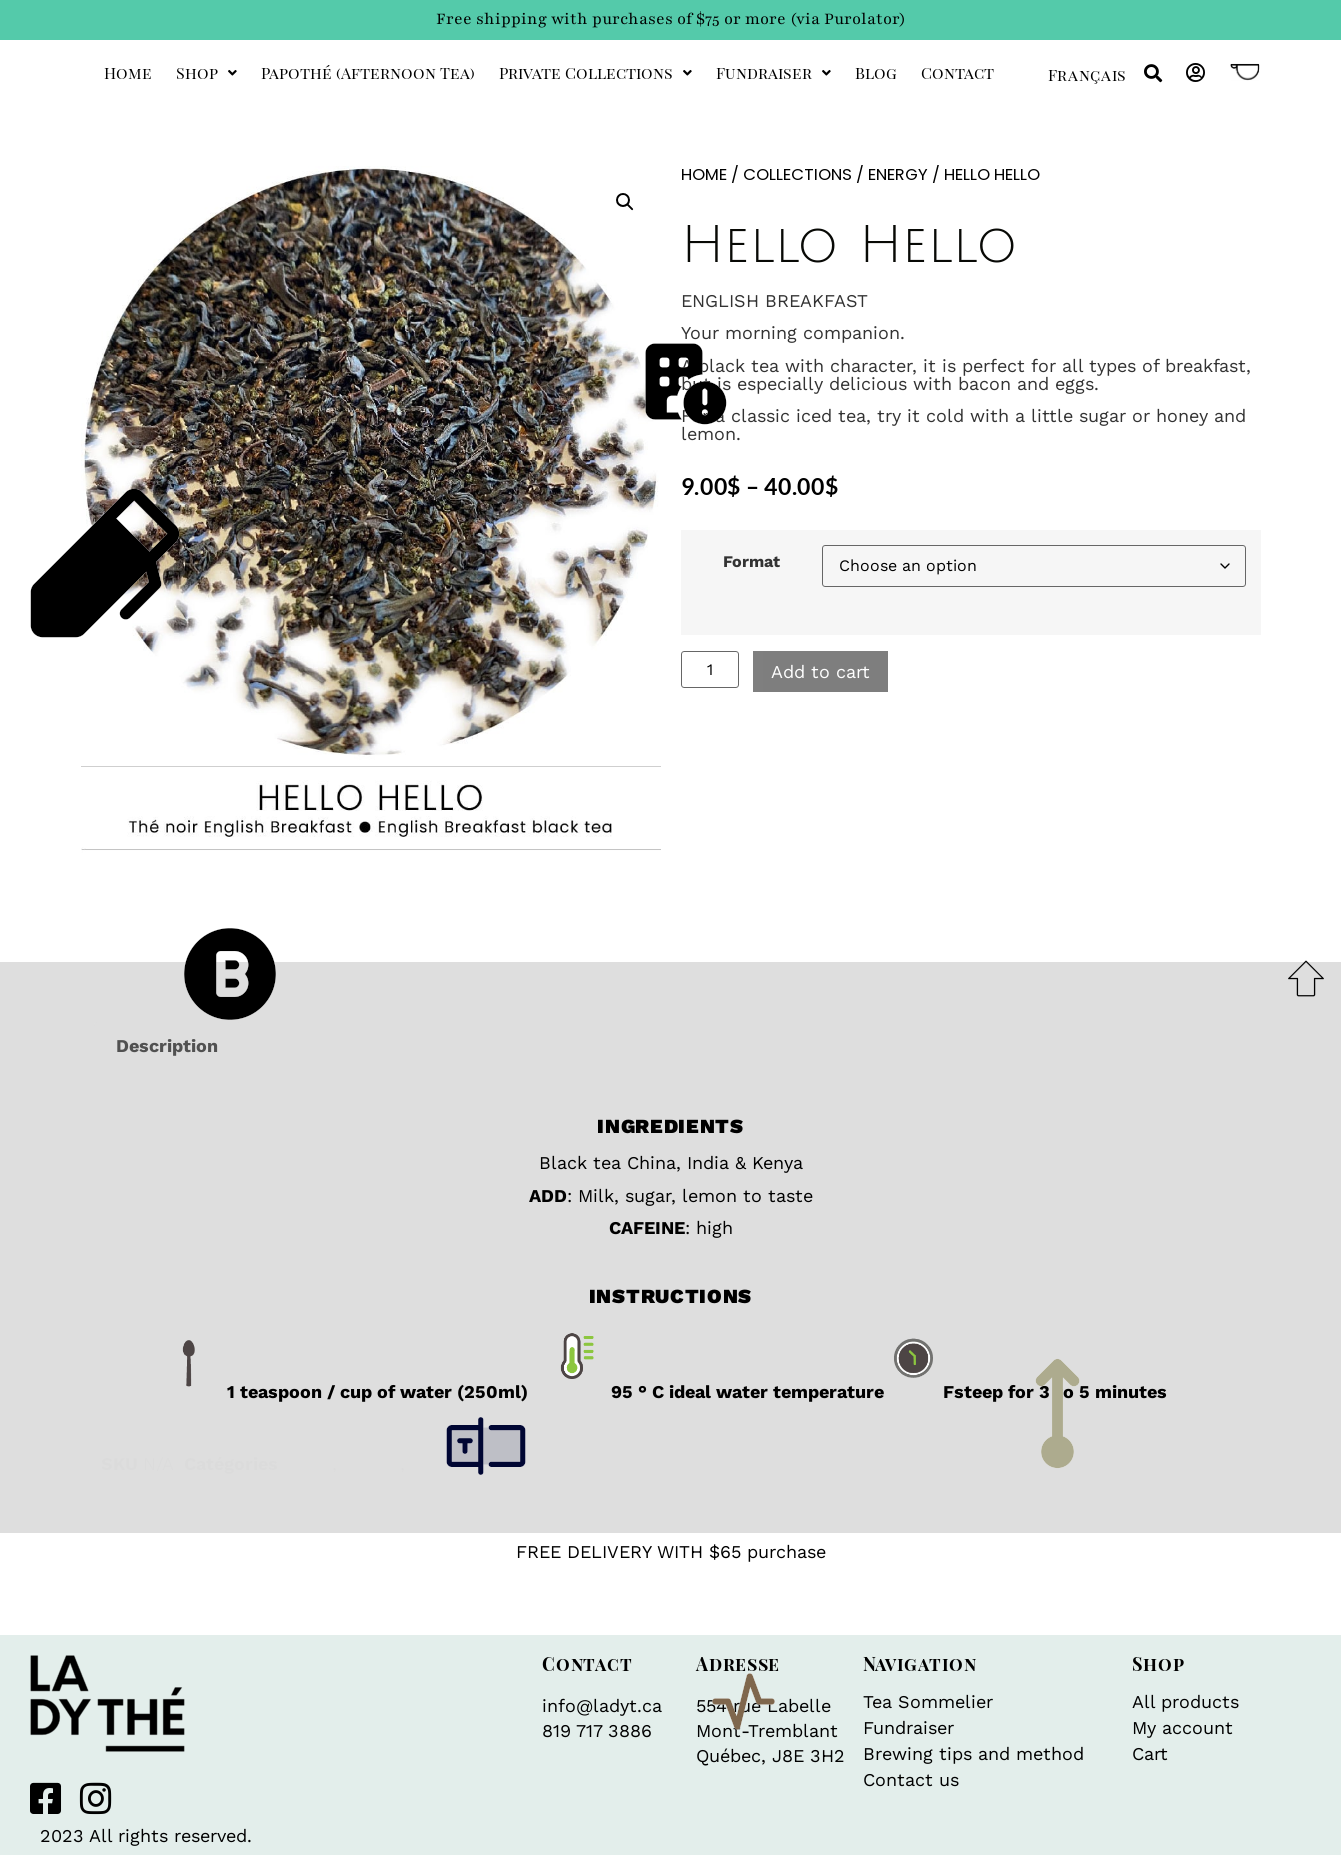 This screenshot has height=1855, width=1341. What do you see at coordinates (486, 1446) in the screenshot?
I see `insert a text input field` at bounding box center [486, 1446].